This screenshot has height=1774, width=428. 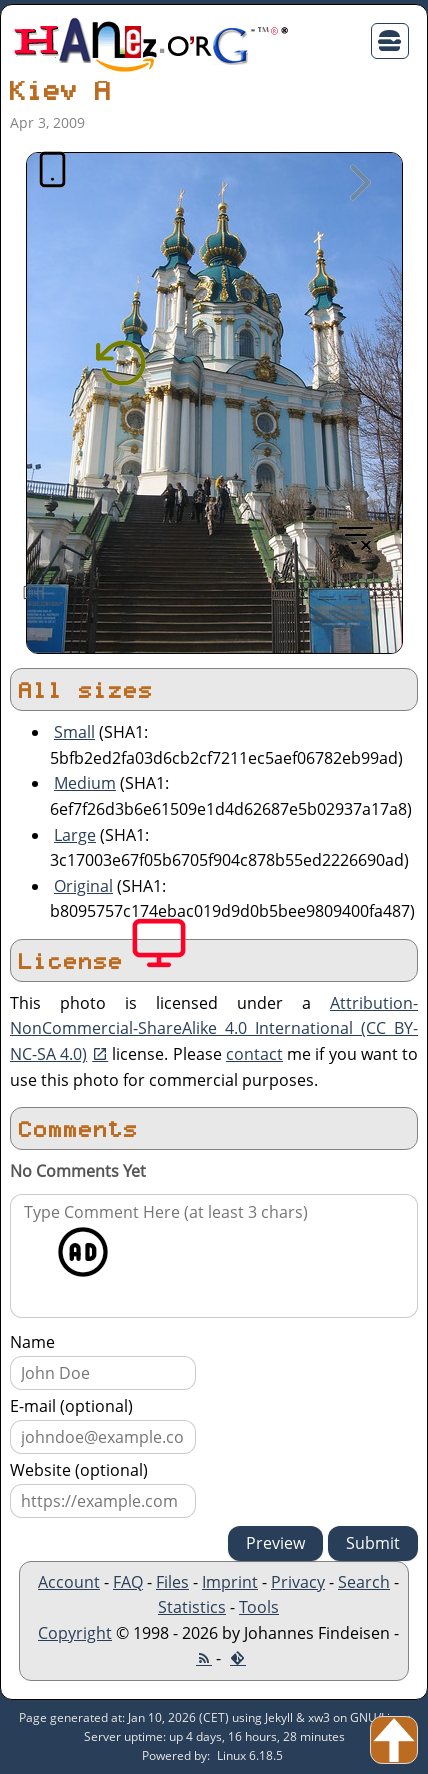 I want to click on toggle between play and pause states, so click(x=33, y=592).